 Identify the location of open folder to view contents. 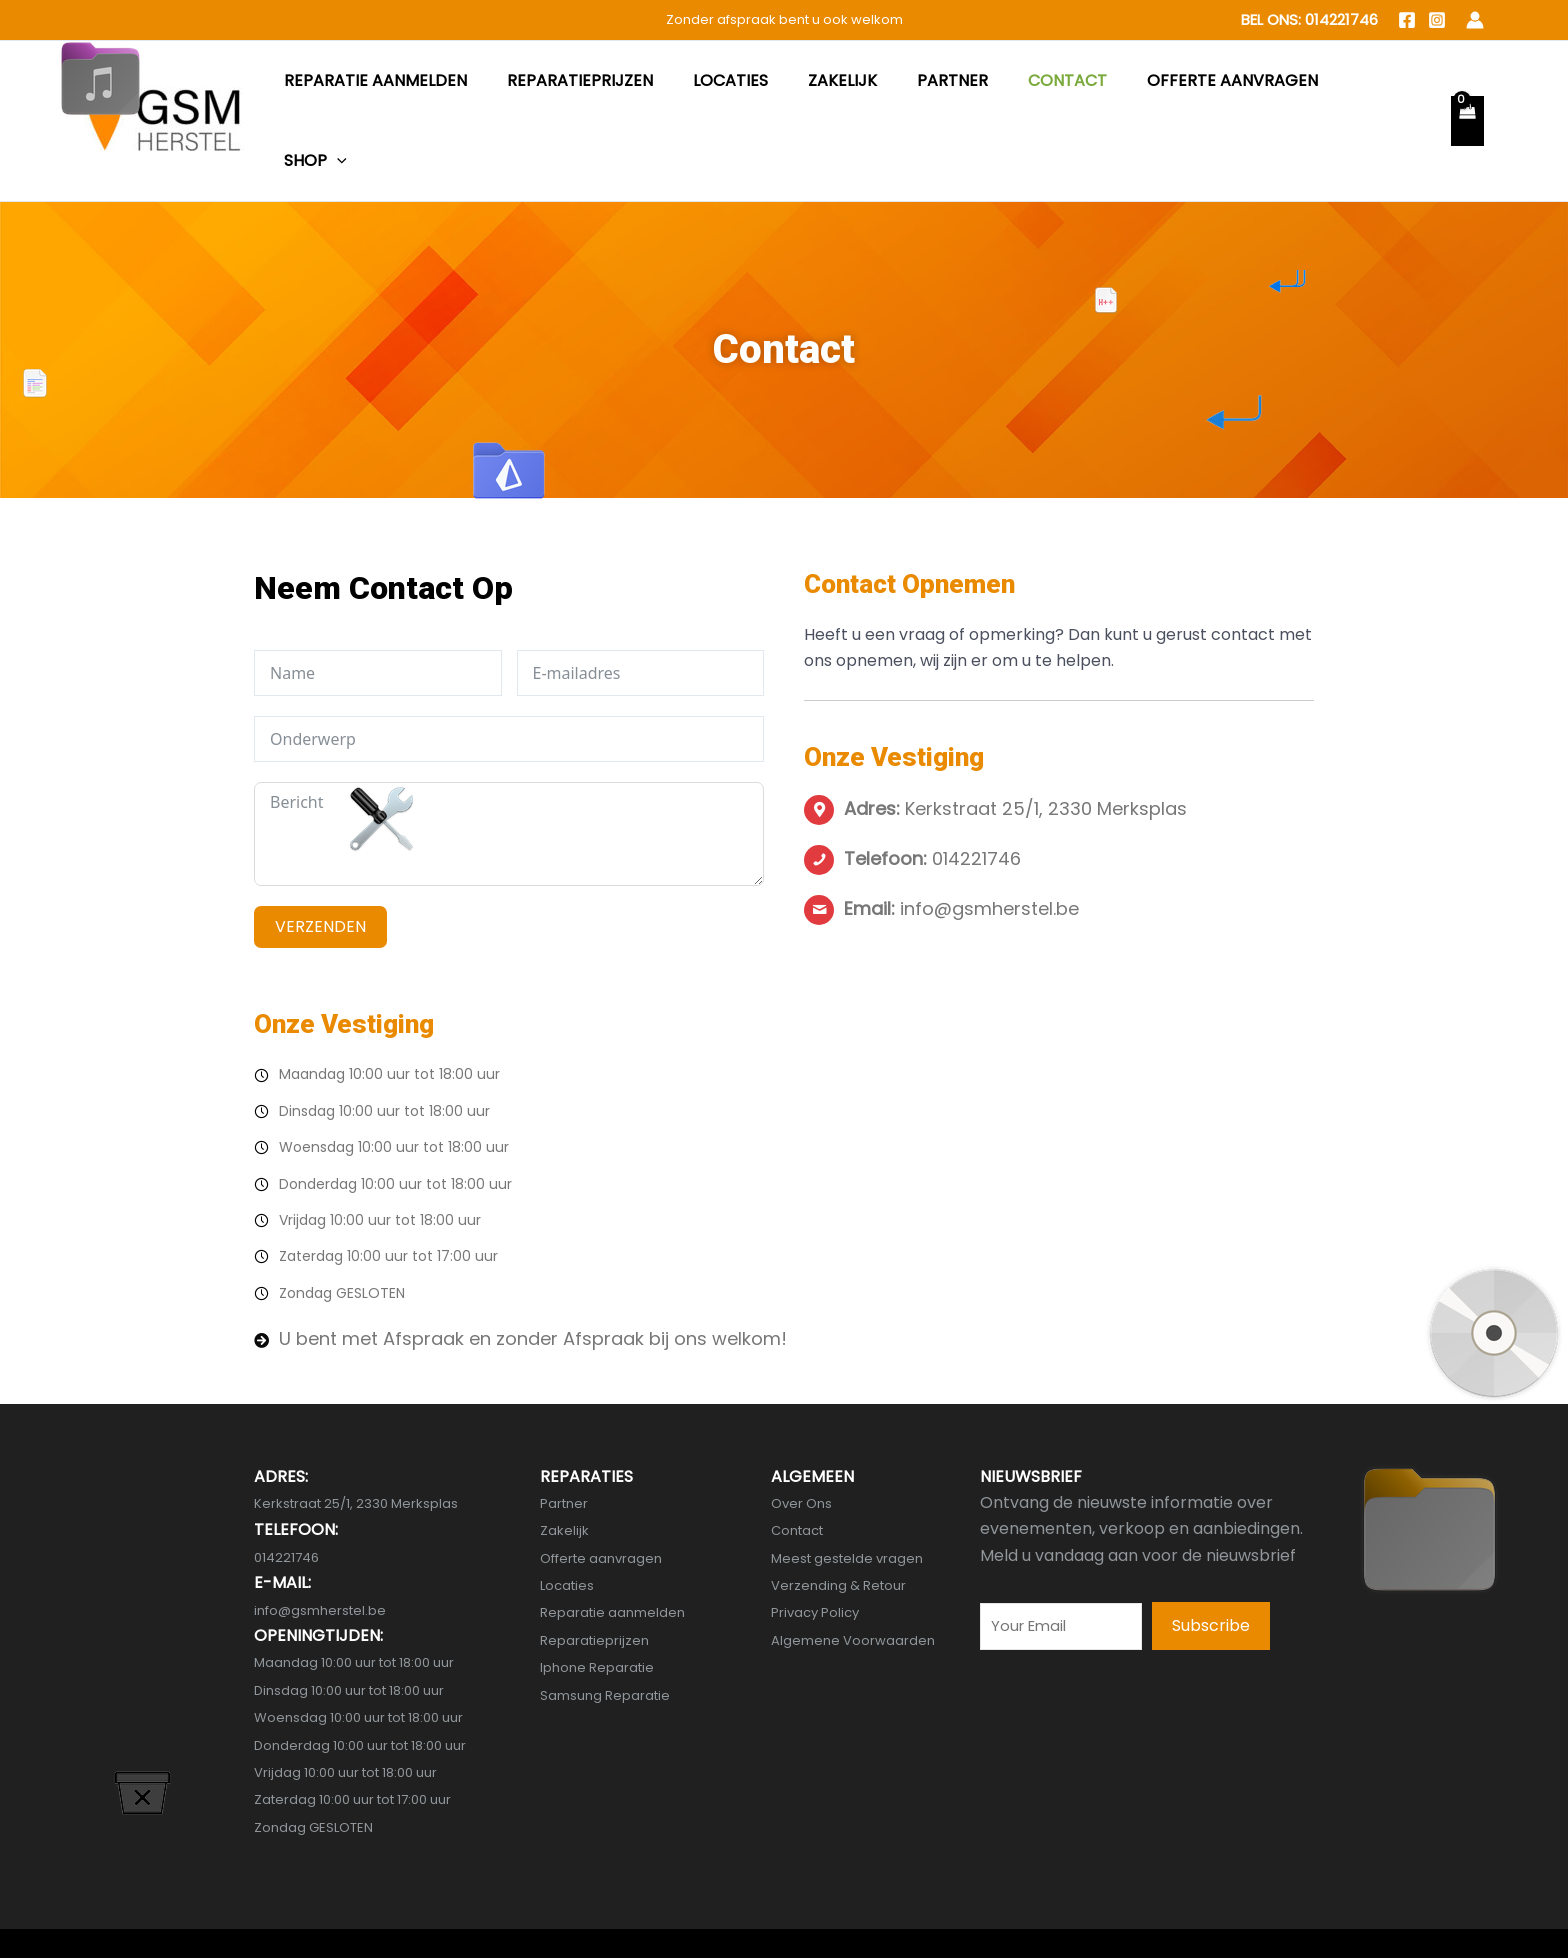
(1429, 1529).